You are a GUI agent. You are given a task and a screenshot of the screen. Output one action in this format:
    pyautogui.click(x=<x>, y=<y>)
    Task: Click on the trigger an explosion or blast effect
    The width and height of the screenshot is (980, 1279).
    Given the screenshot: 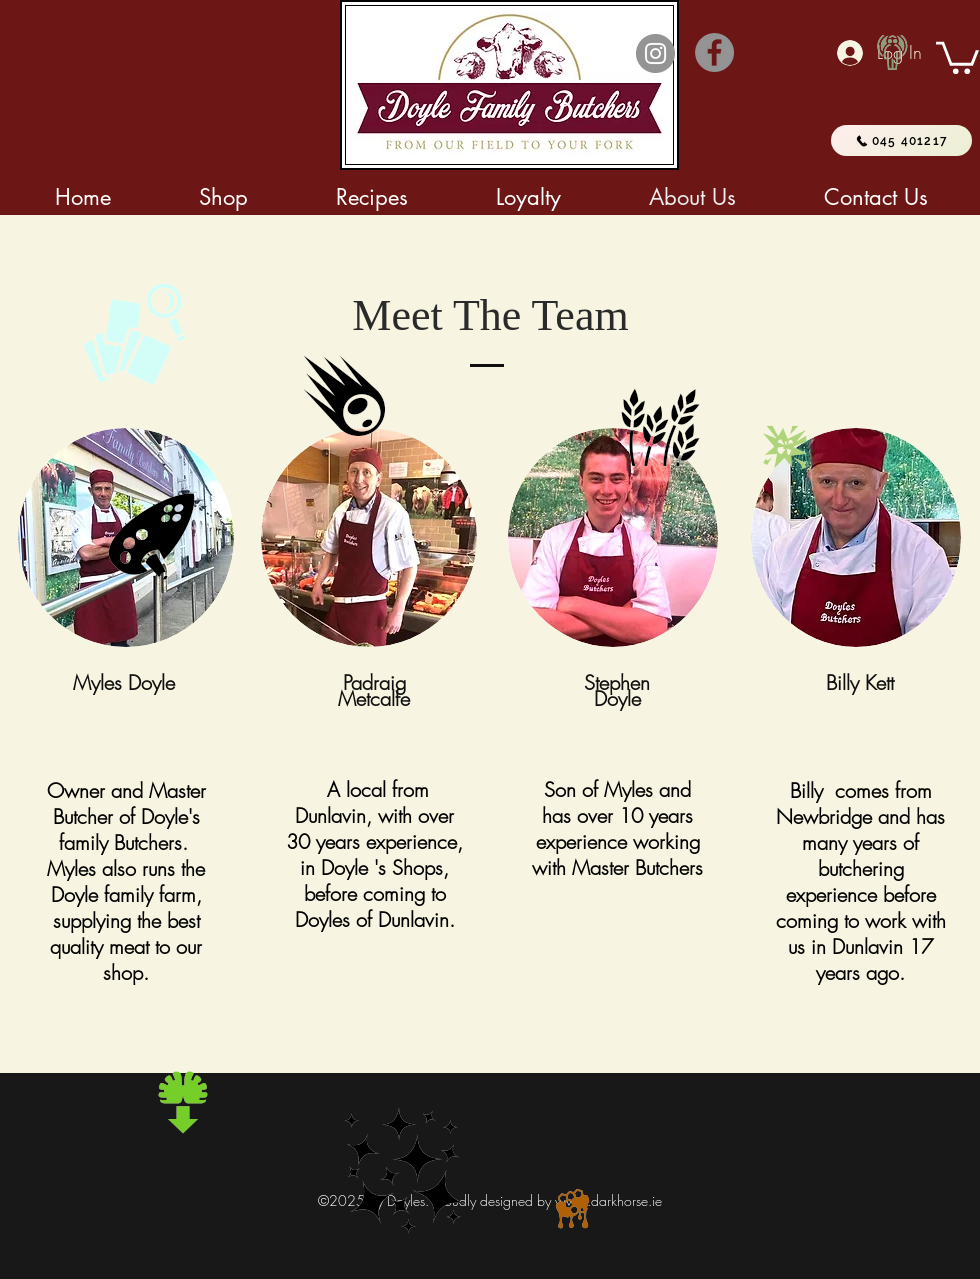 What is the action you would take?
    pyautogui.click(x=784, y=447)
    